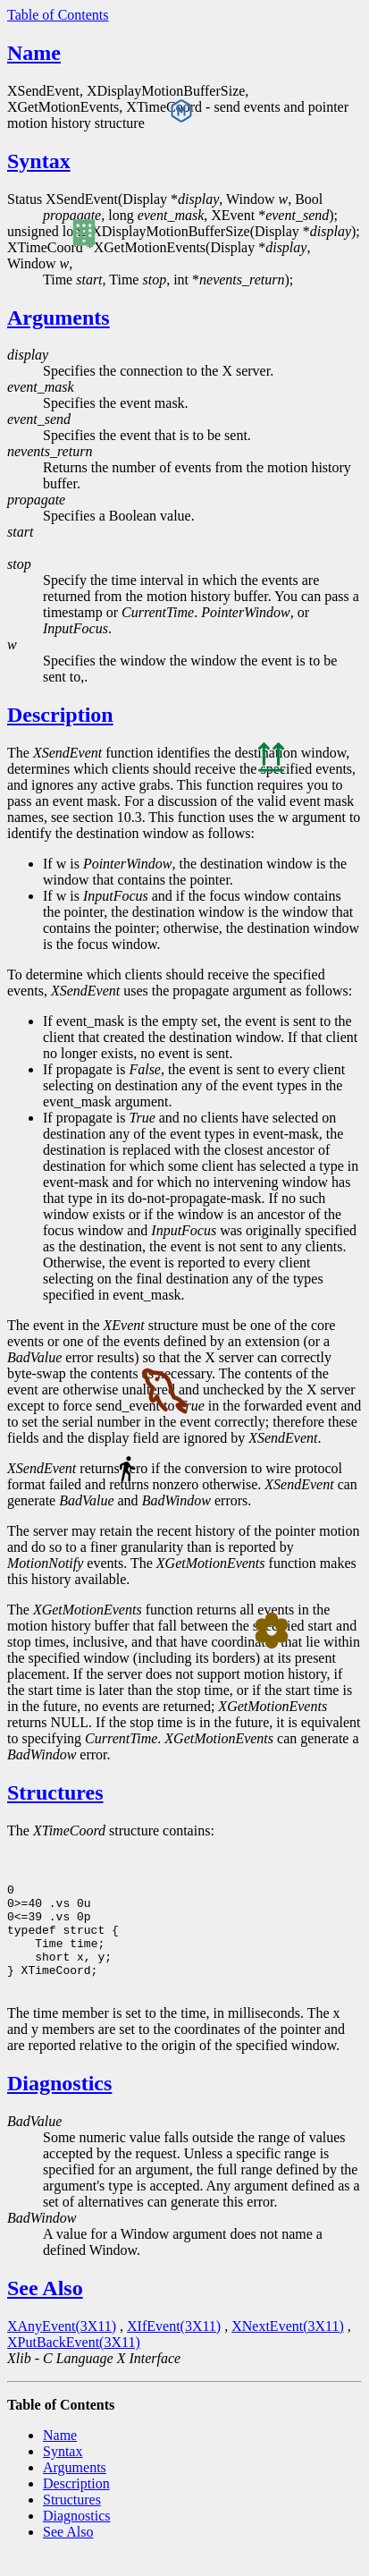 The width and height of the screenshot is (369, 2576). What do you see at coordinates (271, 757) in the screenshot?
I see `upload multiple files` at bounding box center [271, 757].